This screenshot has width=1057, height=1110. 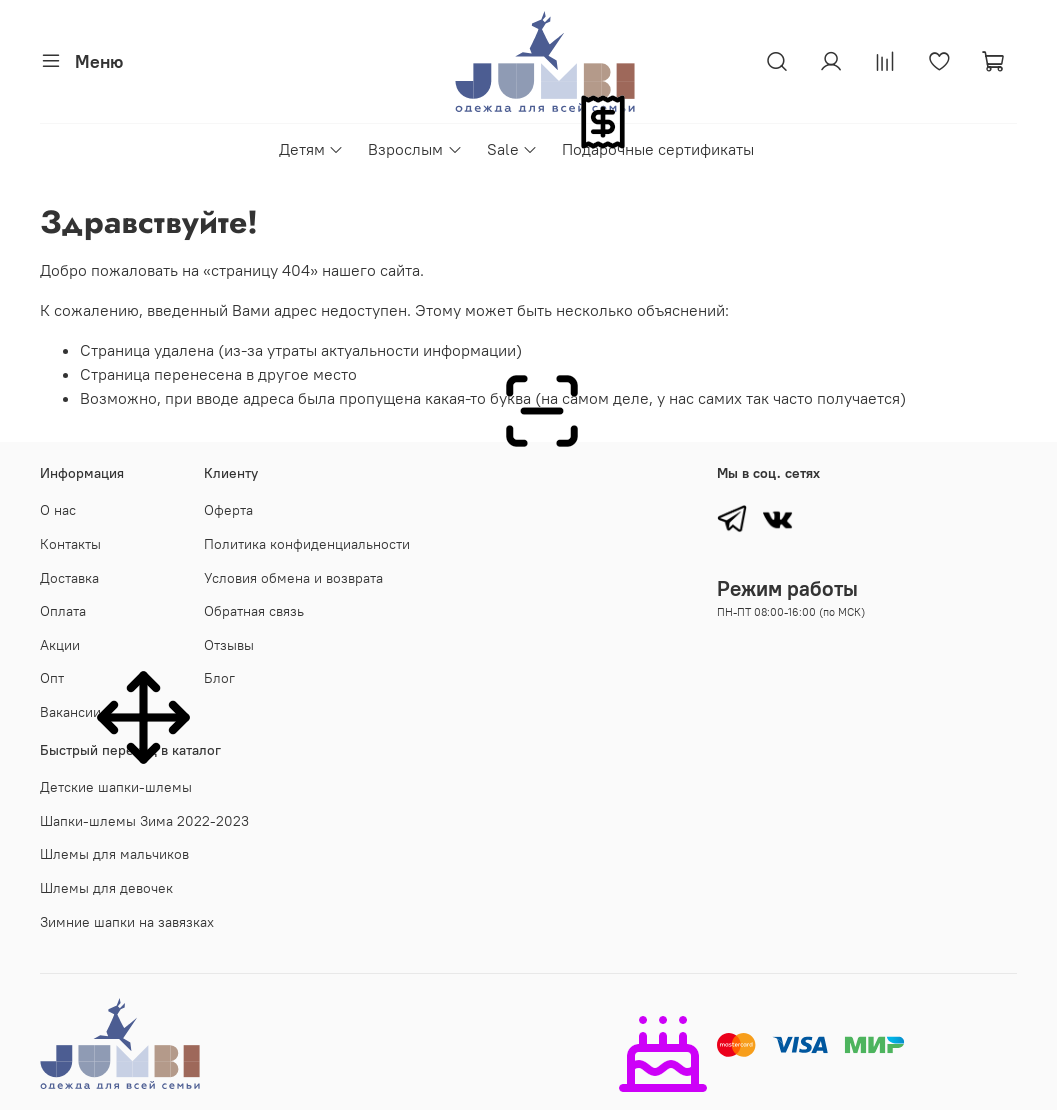 What do you see at coordinates (542, 411) in the screenshot?
I see `scan a barcode or QR code` at bounding box center [542, 411].